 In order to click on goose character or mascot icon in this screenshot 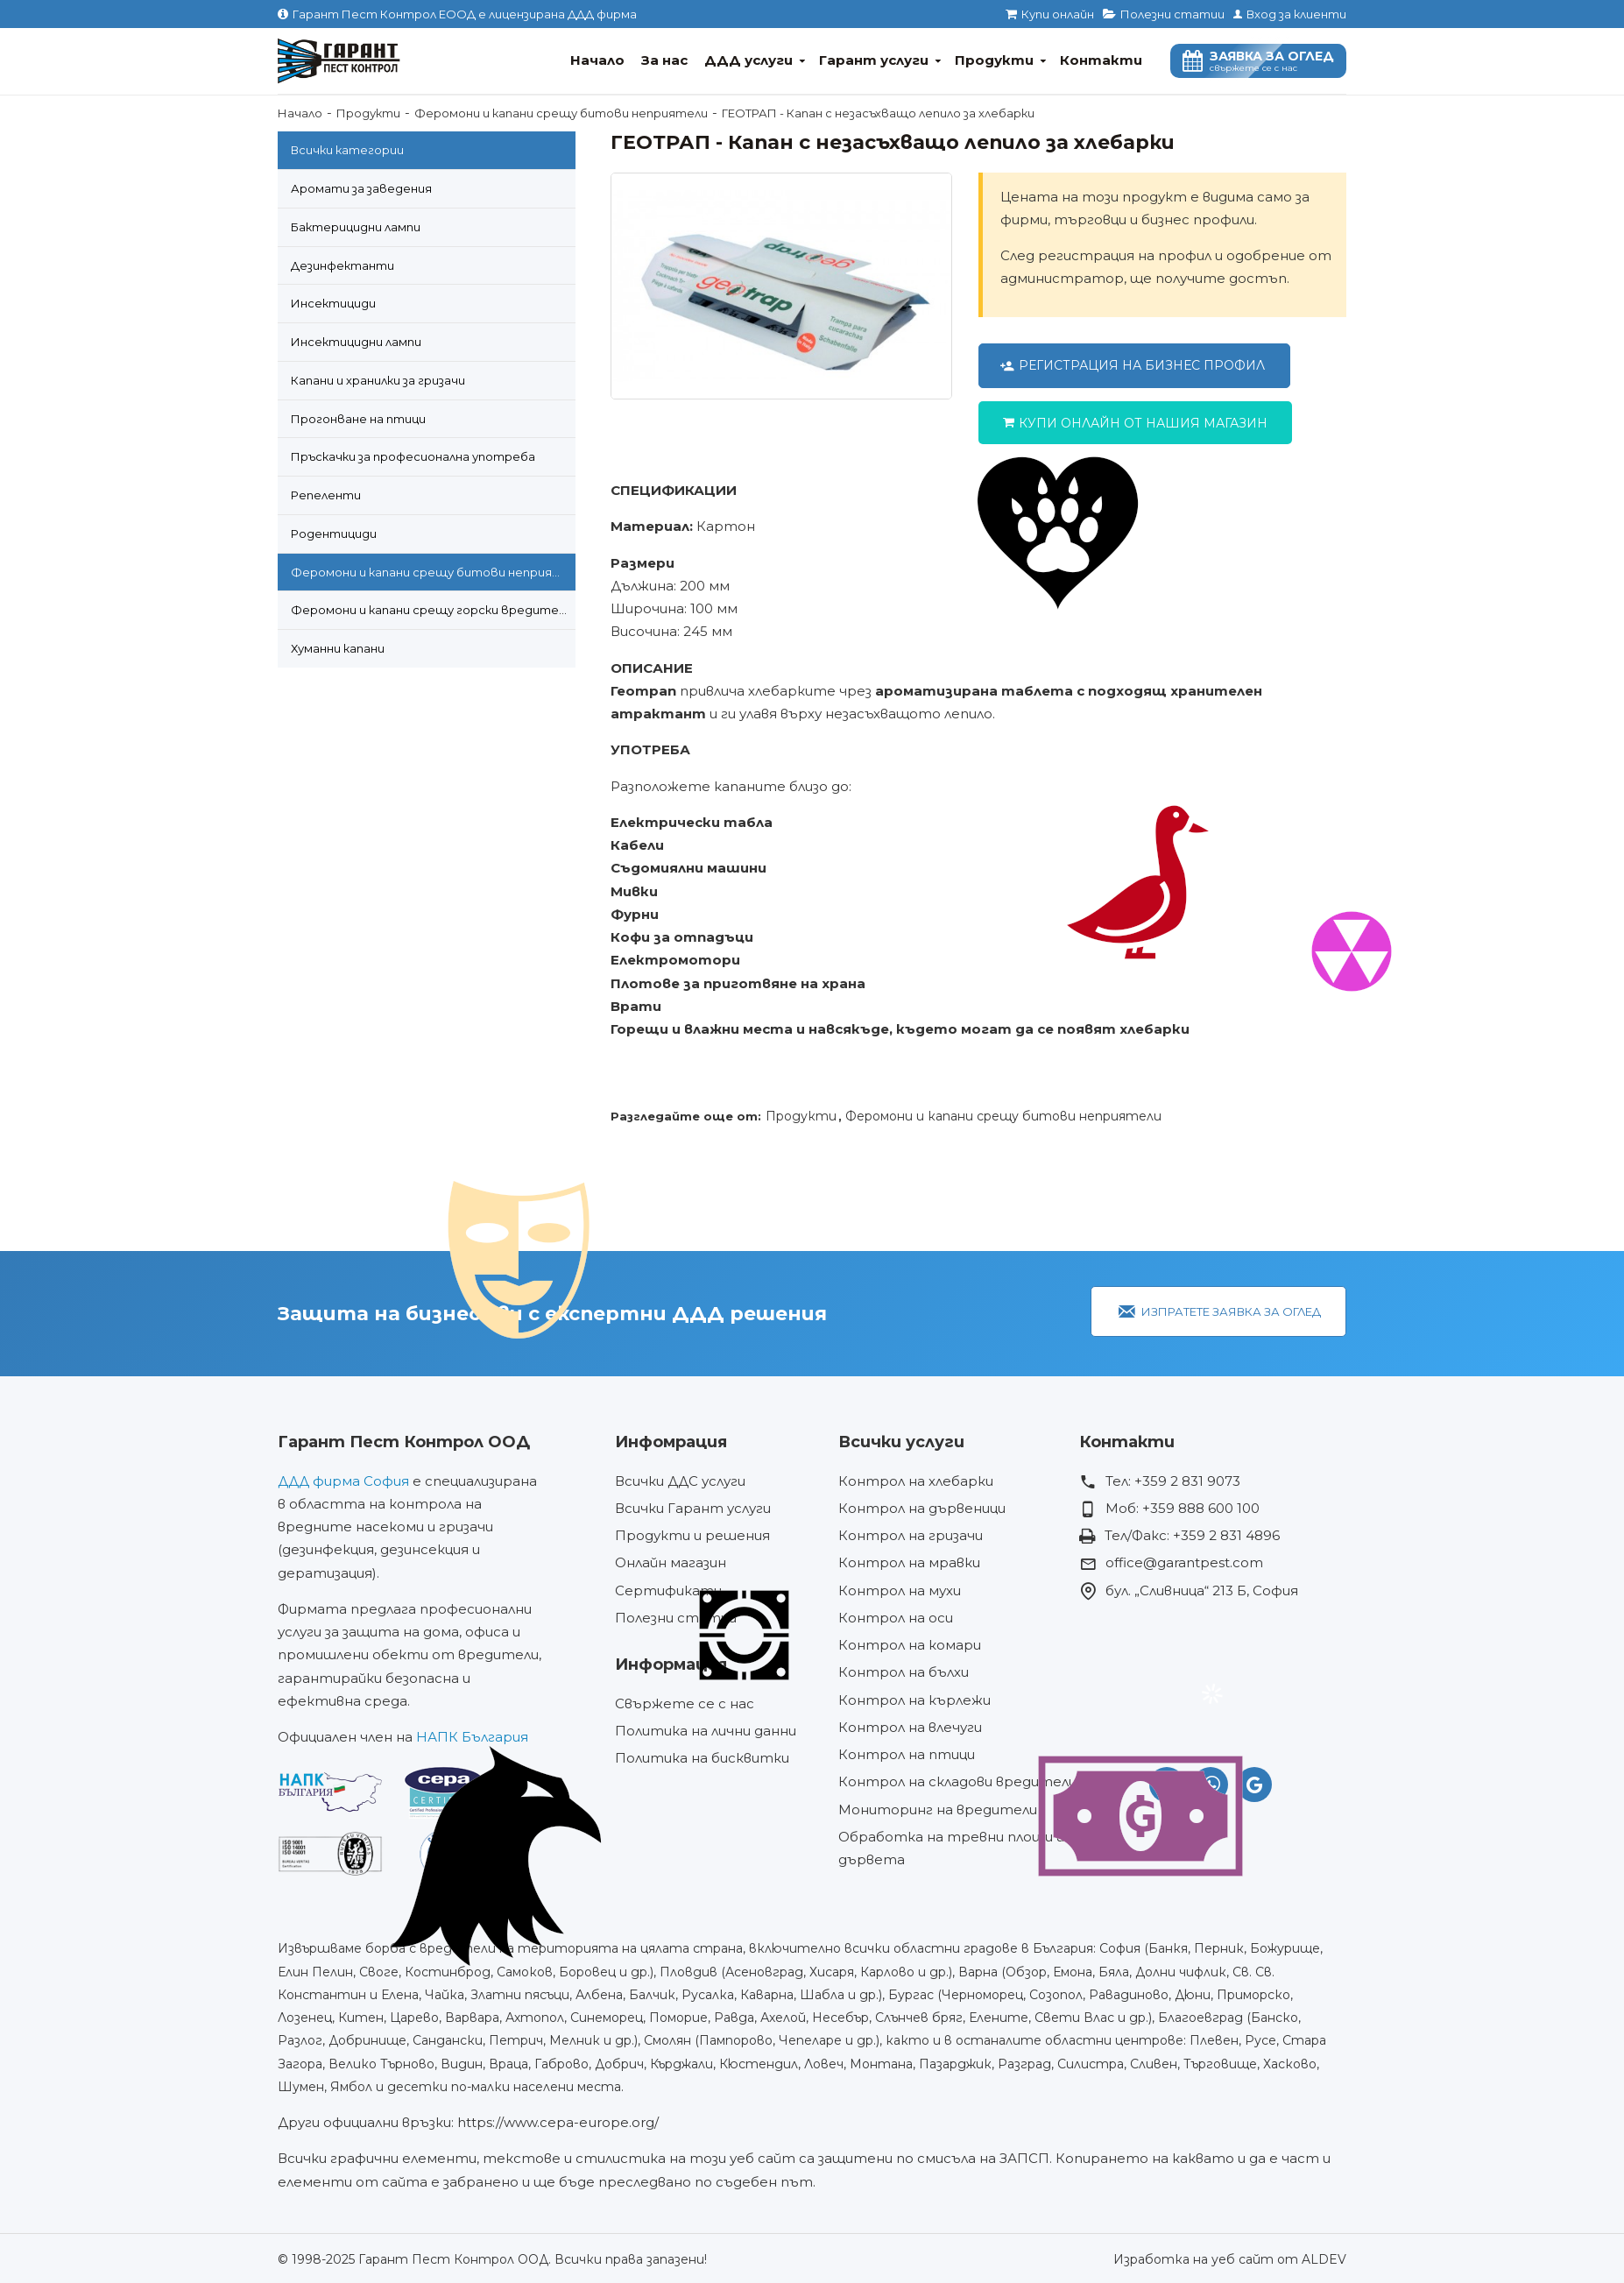, I will do `click(1138, 882)`.